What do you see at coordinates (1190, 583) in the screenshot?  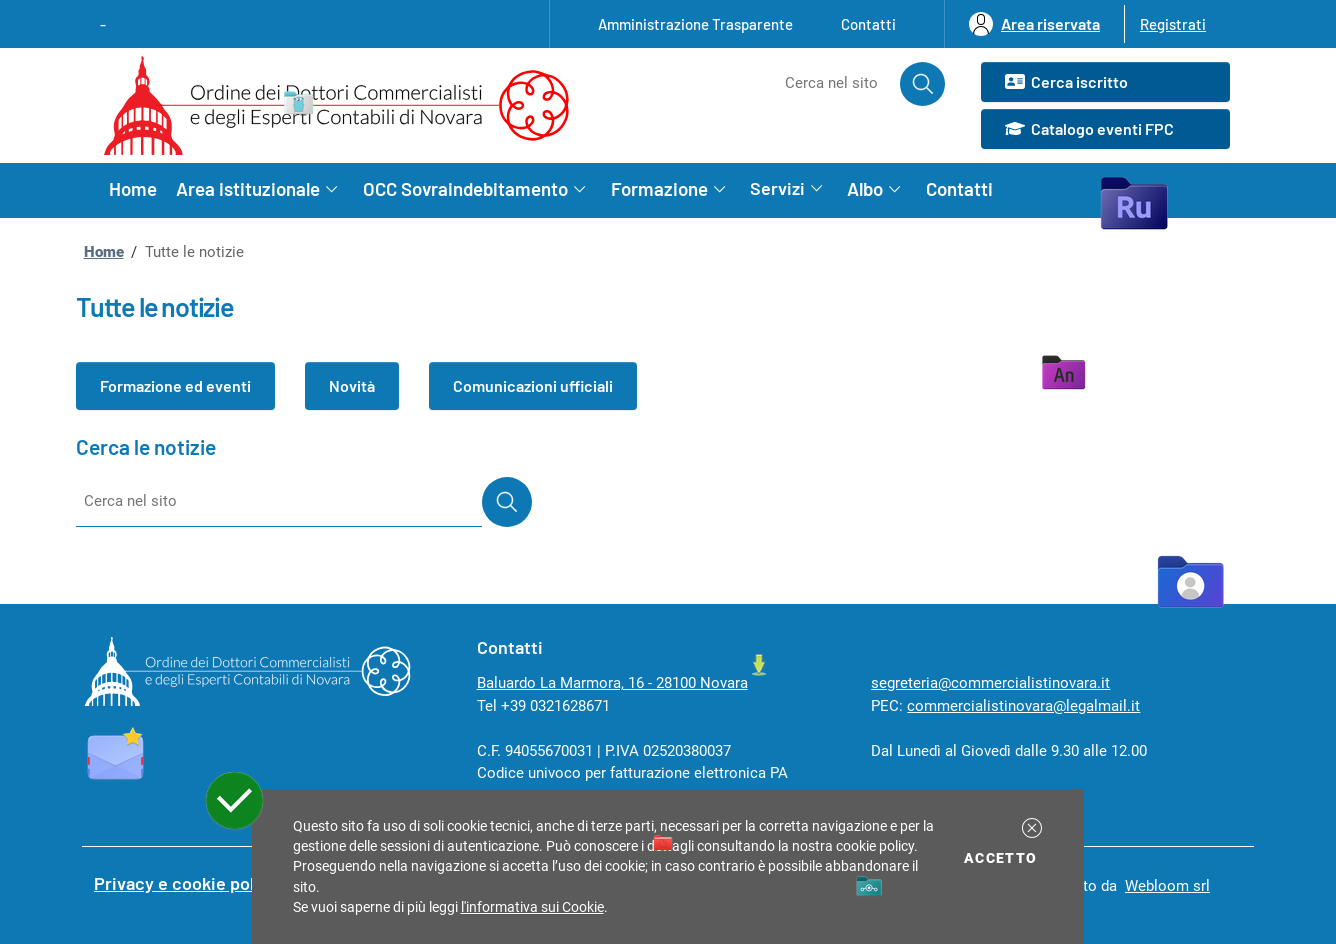 I see `open user profile folder` at bounding box center [1190, 583].